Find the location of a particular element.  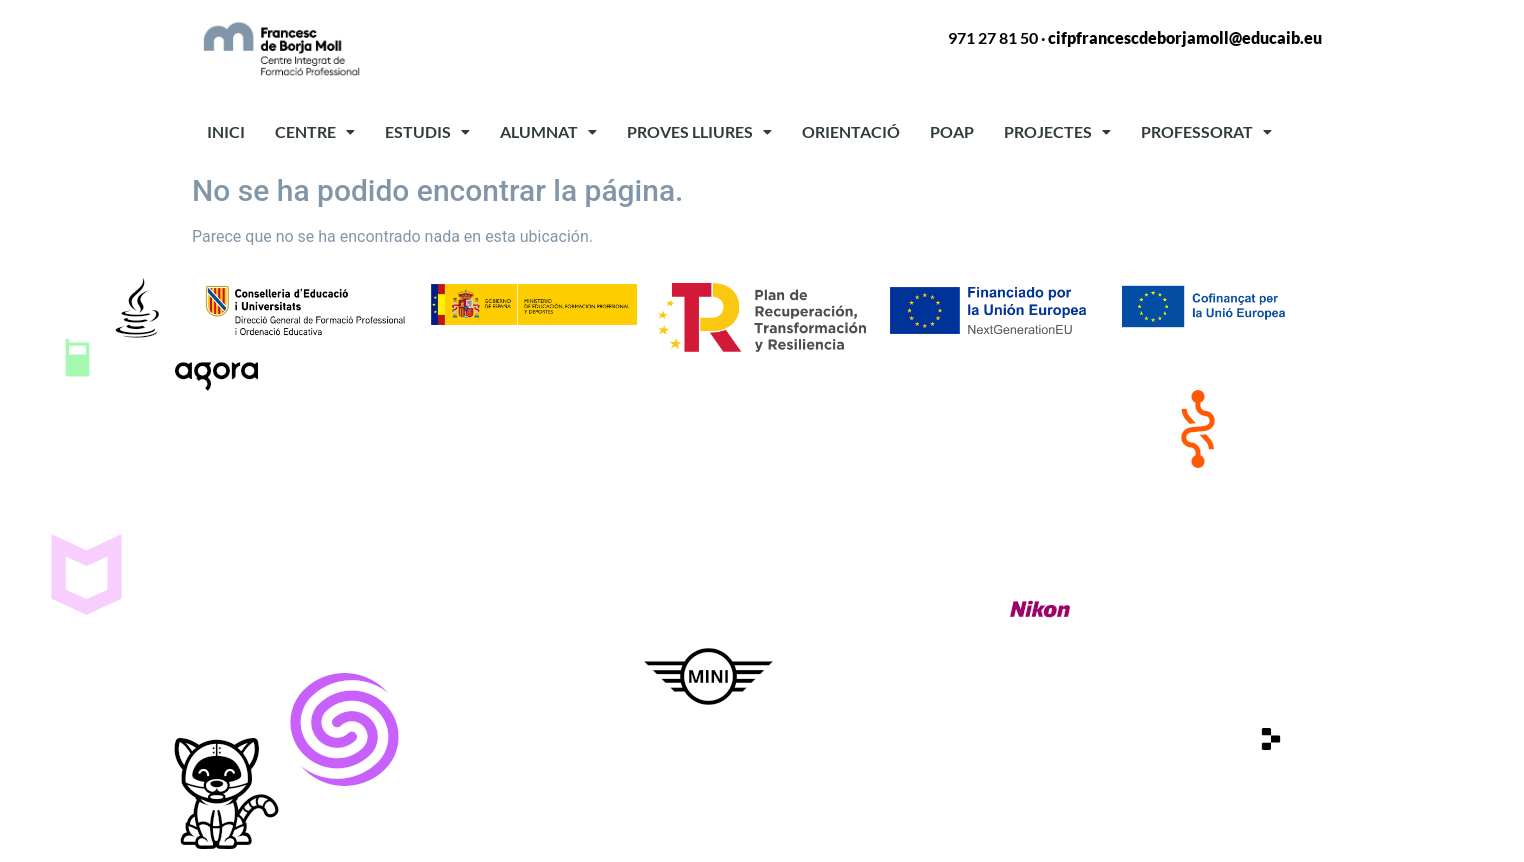

agora brand logo is located at coordinates (216, 376).